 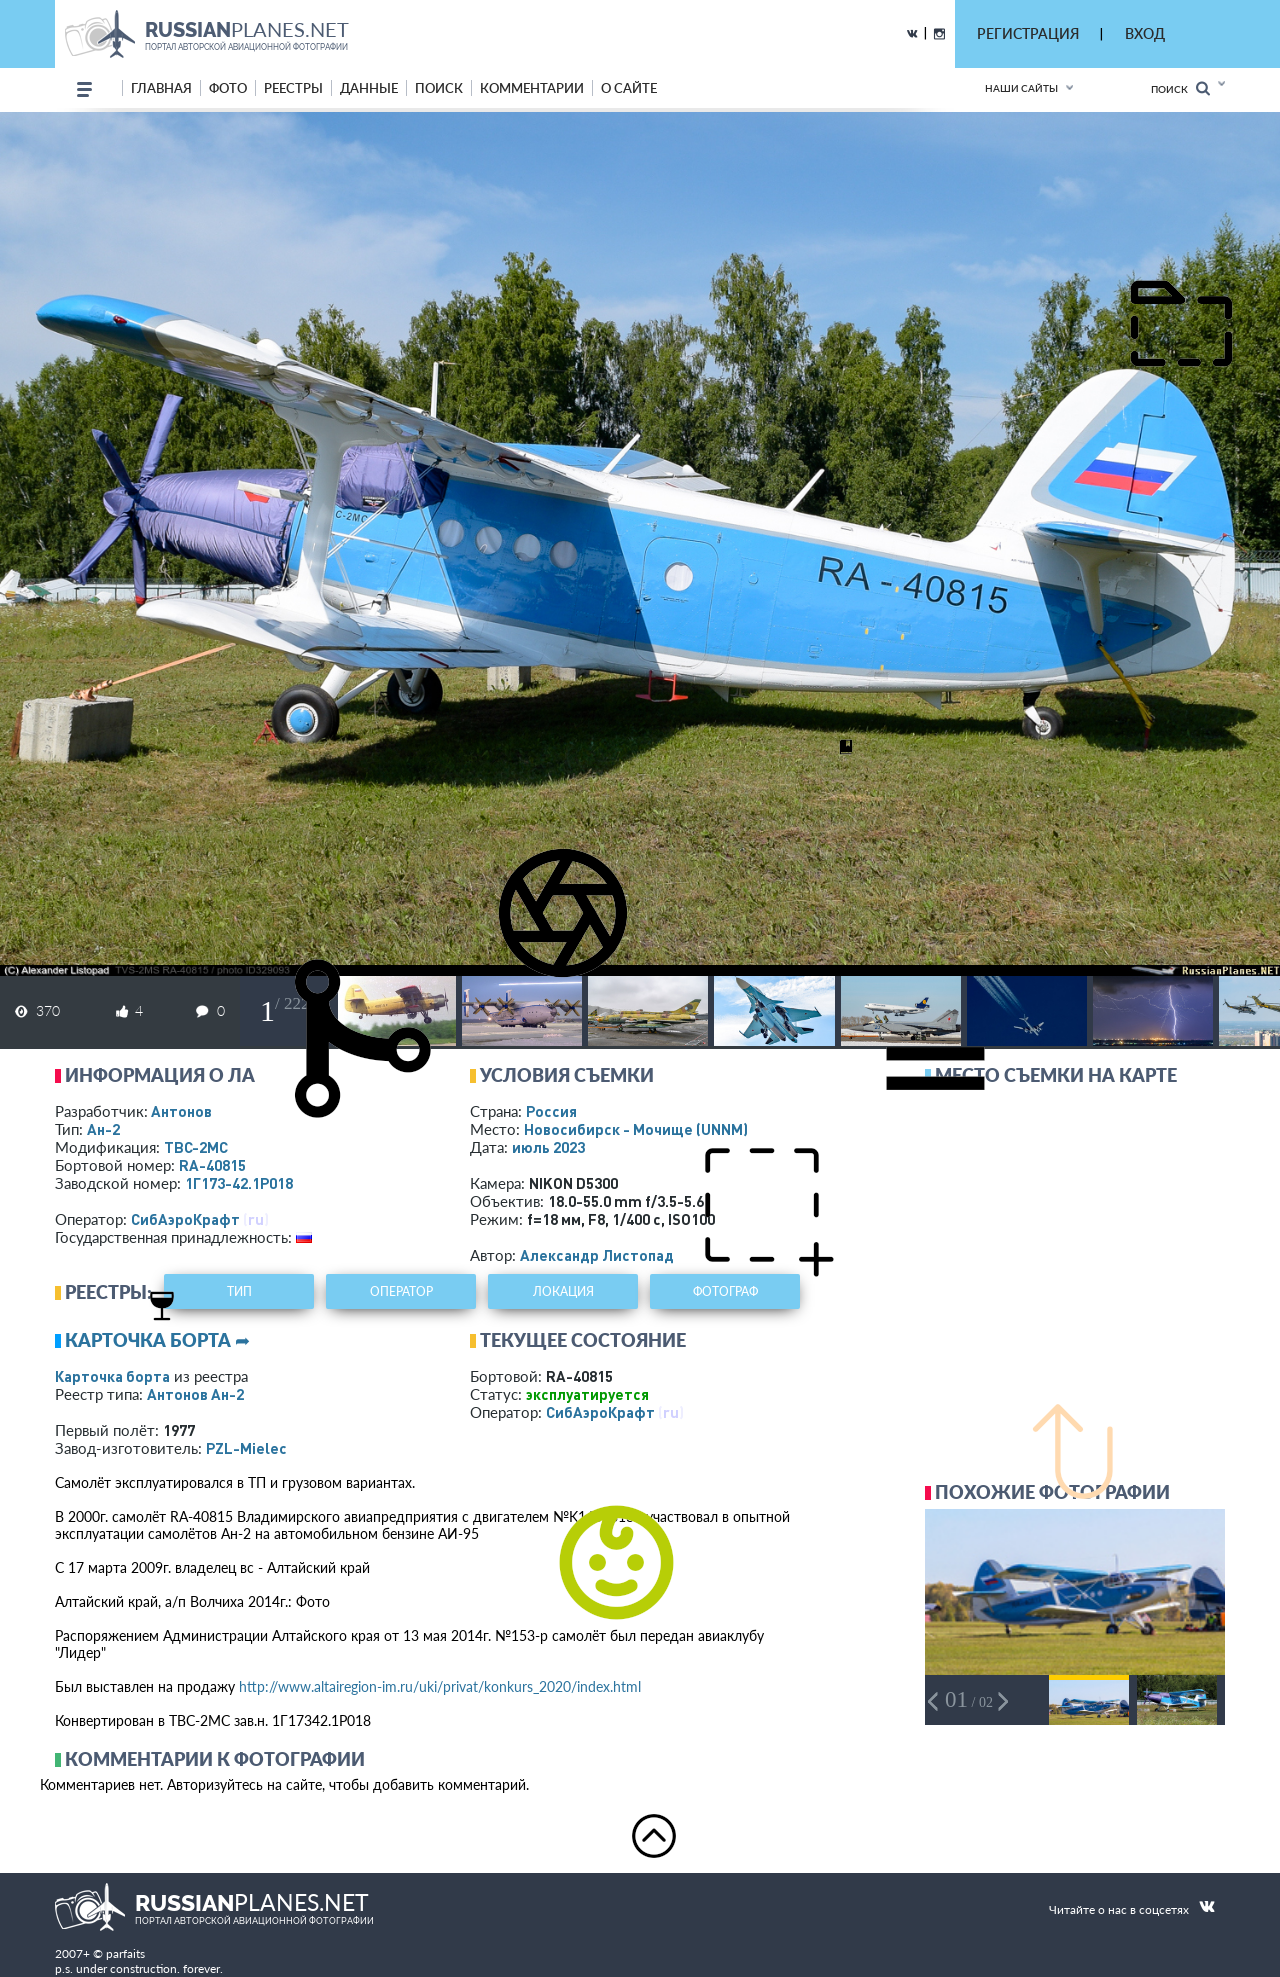 What do you see at coordinates (935, 1068) in the screenshot?
I see `reorder or rearrange list items` at bounding box center [935, 1068].